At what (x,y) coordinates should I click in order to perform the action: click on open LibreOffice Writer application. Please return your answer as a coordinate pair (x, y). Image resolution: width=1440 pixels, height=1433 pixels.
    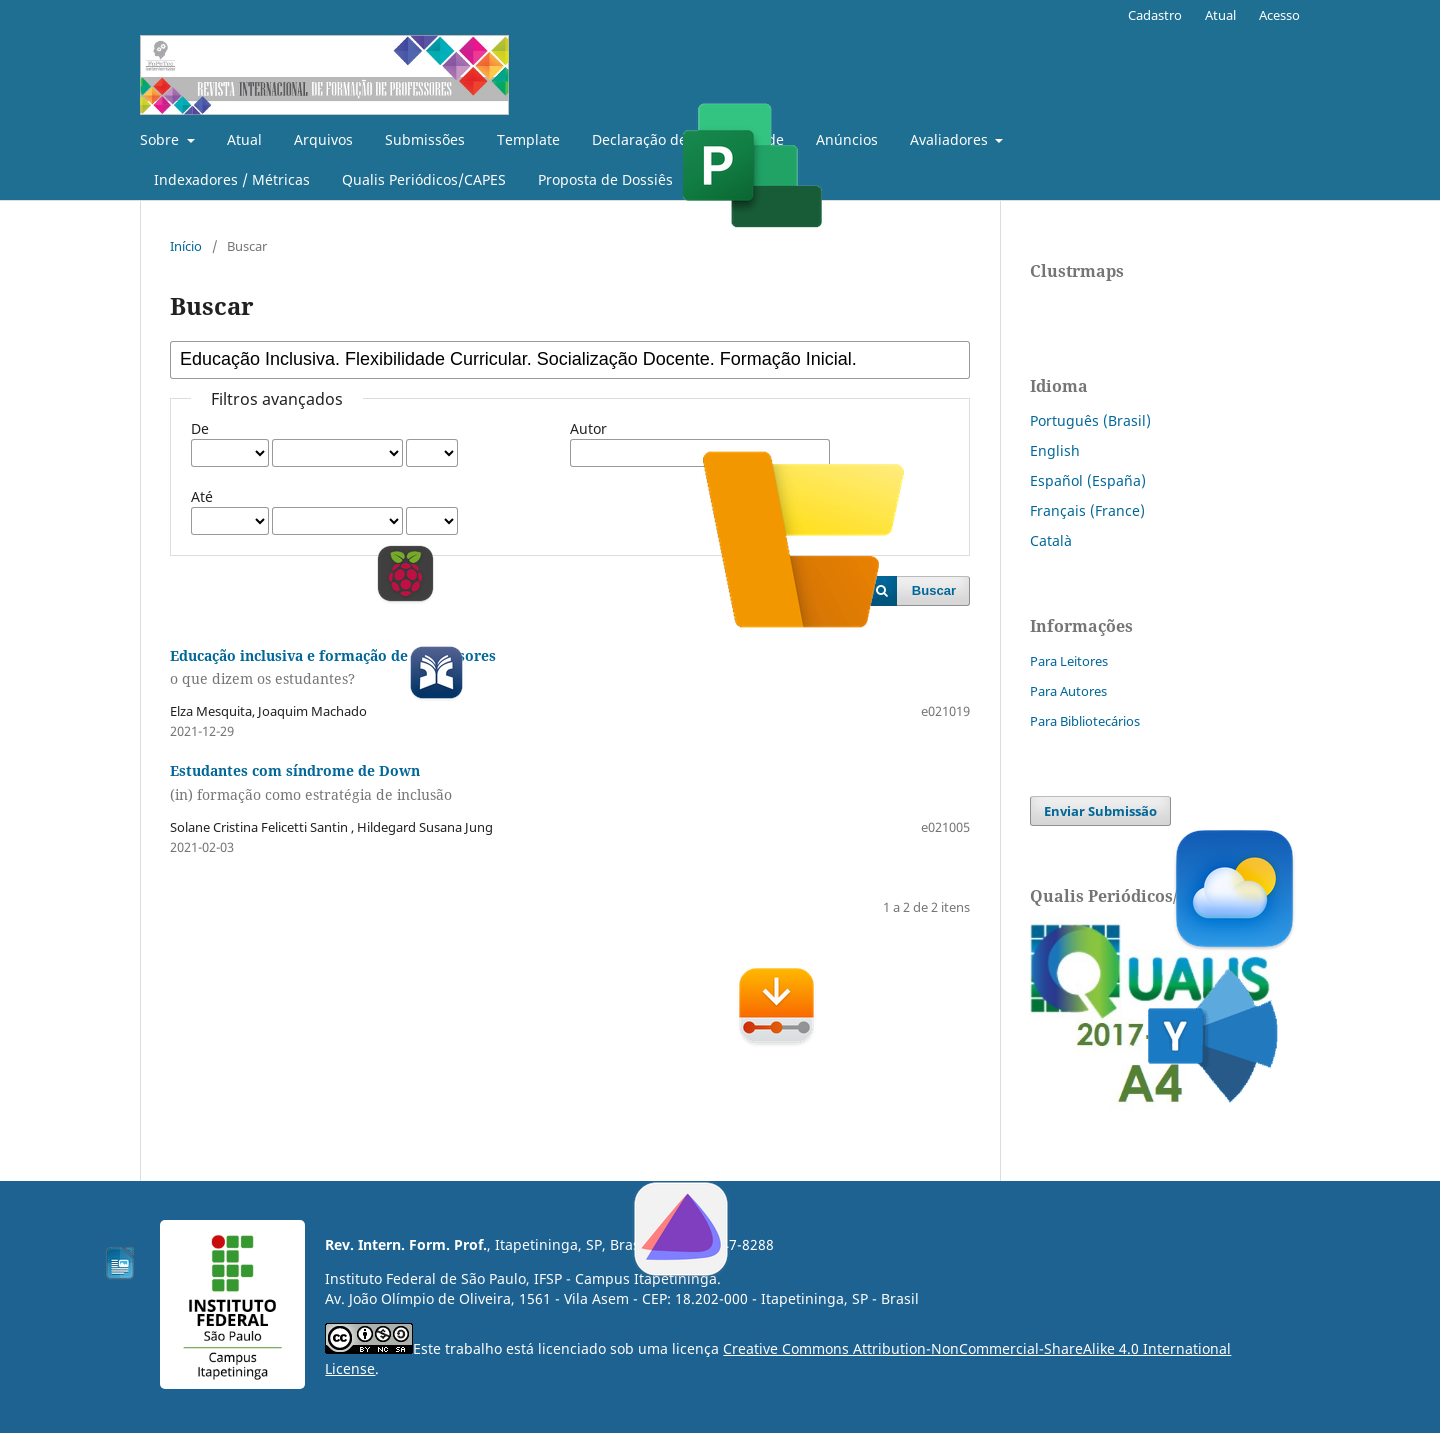
    Looking at the image, I should click on (120, 1263).